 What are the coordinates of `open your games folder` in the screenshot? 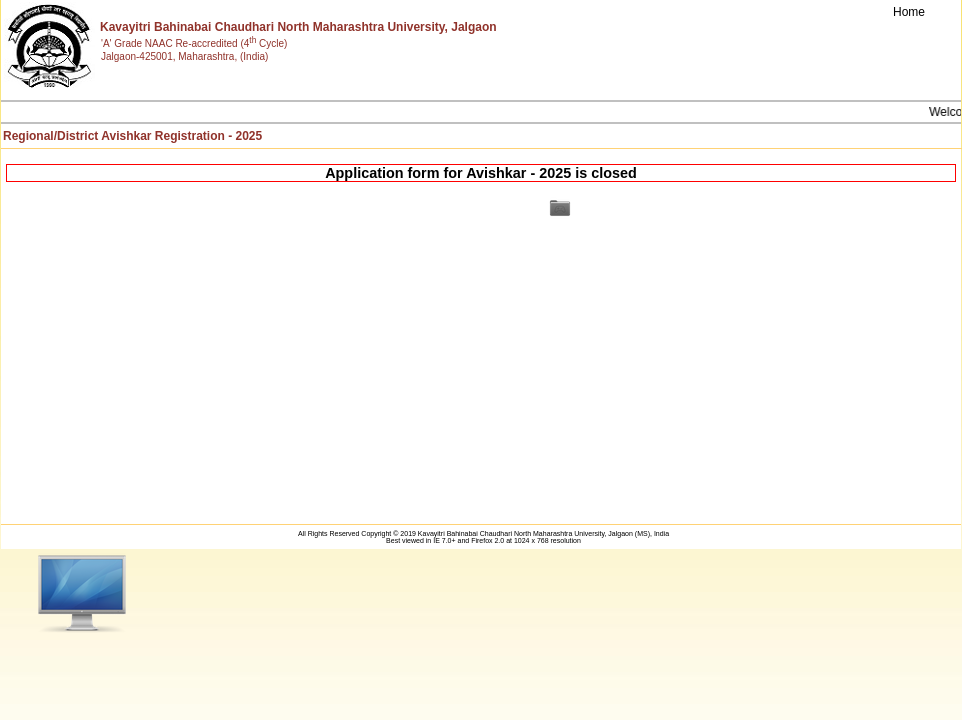 It's located at (560, 208).